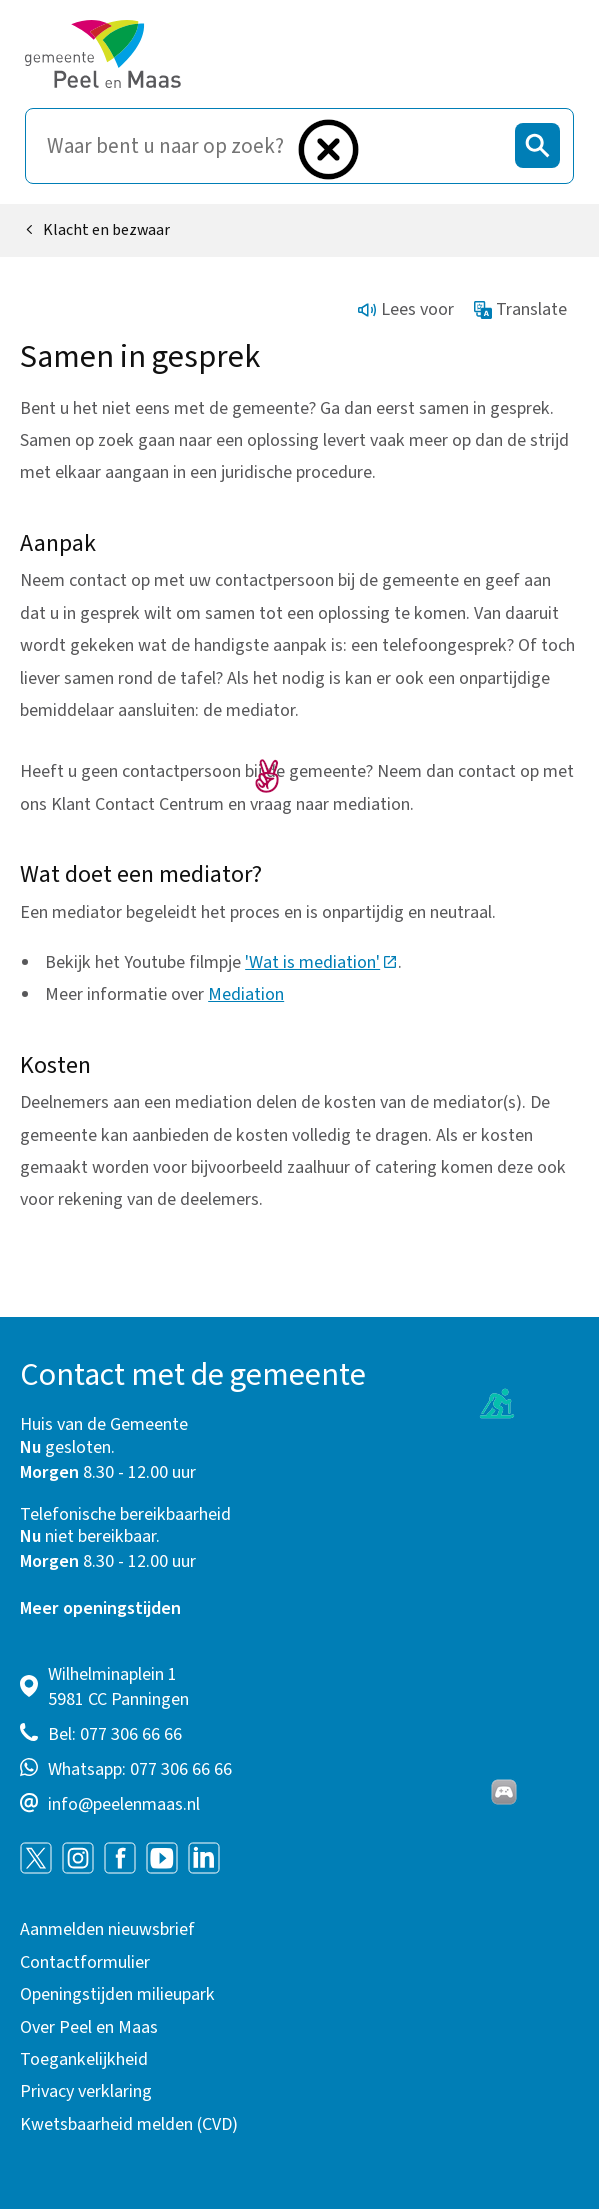 The image size is (599, 2209). What do you see at coordinates (497, 1403) in the screenshot?
I see `access nordic skiing trails or activities` at bounding box center [497, 1403].